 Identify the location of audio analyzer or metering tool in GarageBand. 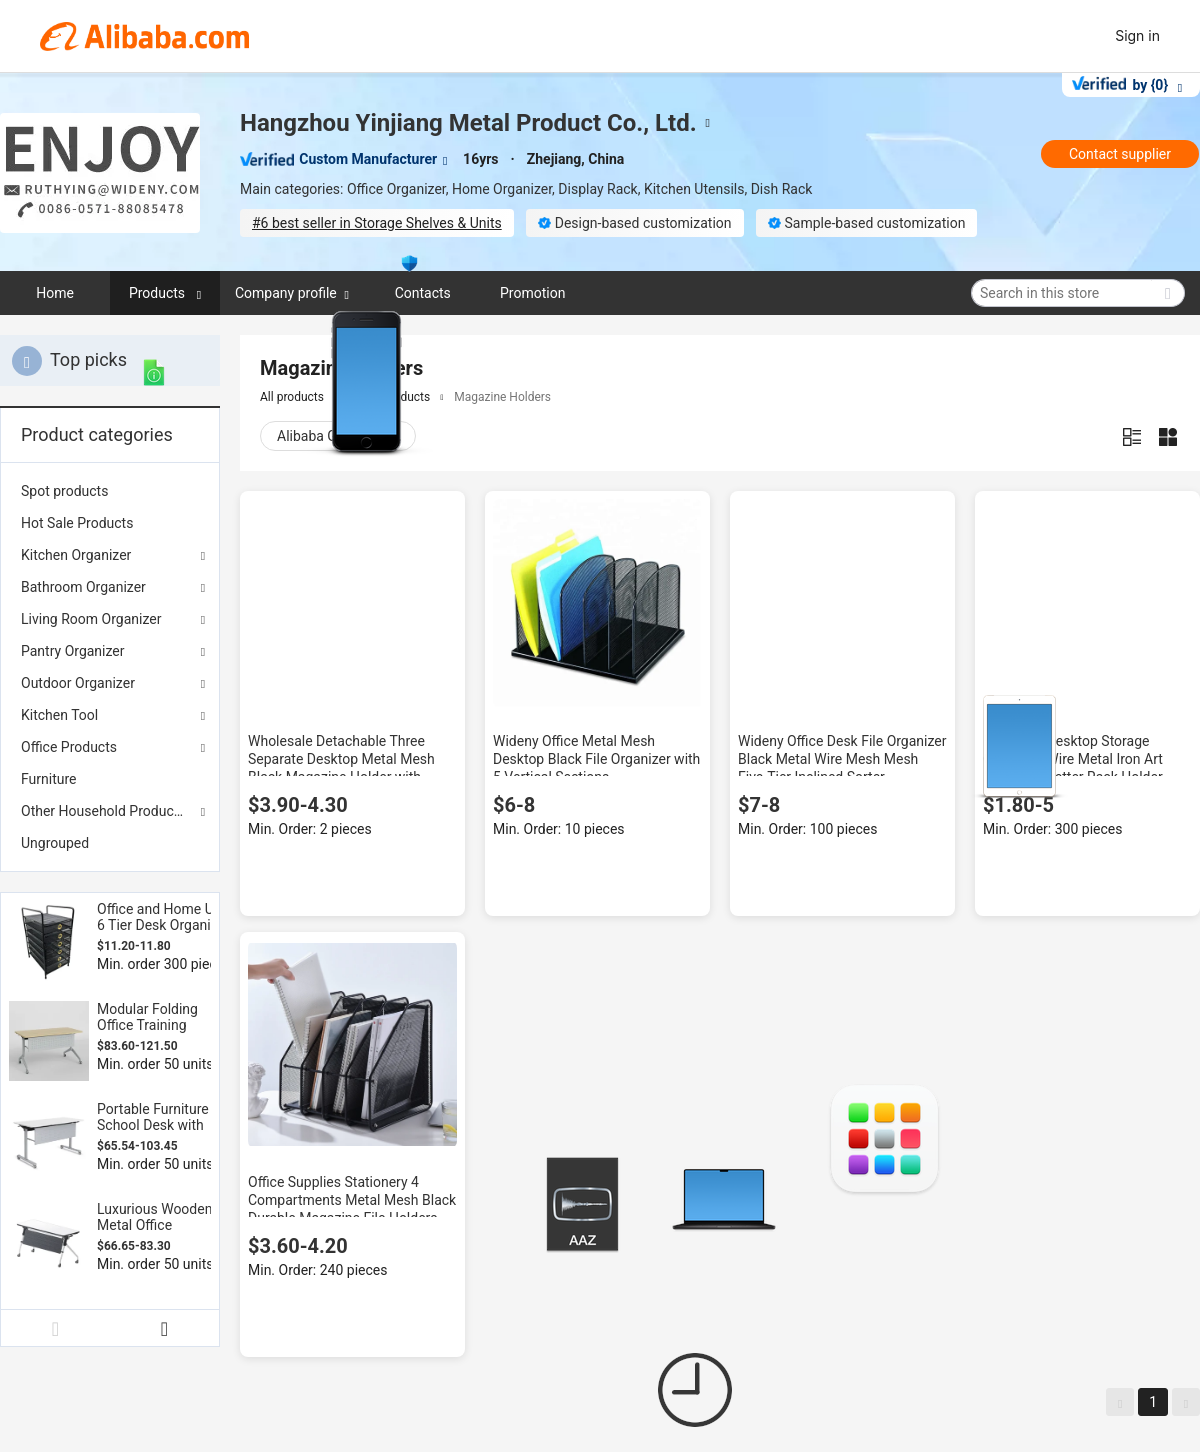
(582, 1206).